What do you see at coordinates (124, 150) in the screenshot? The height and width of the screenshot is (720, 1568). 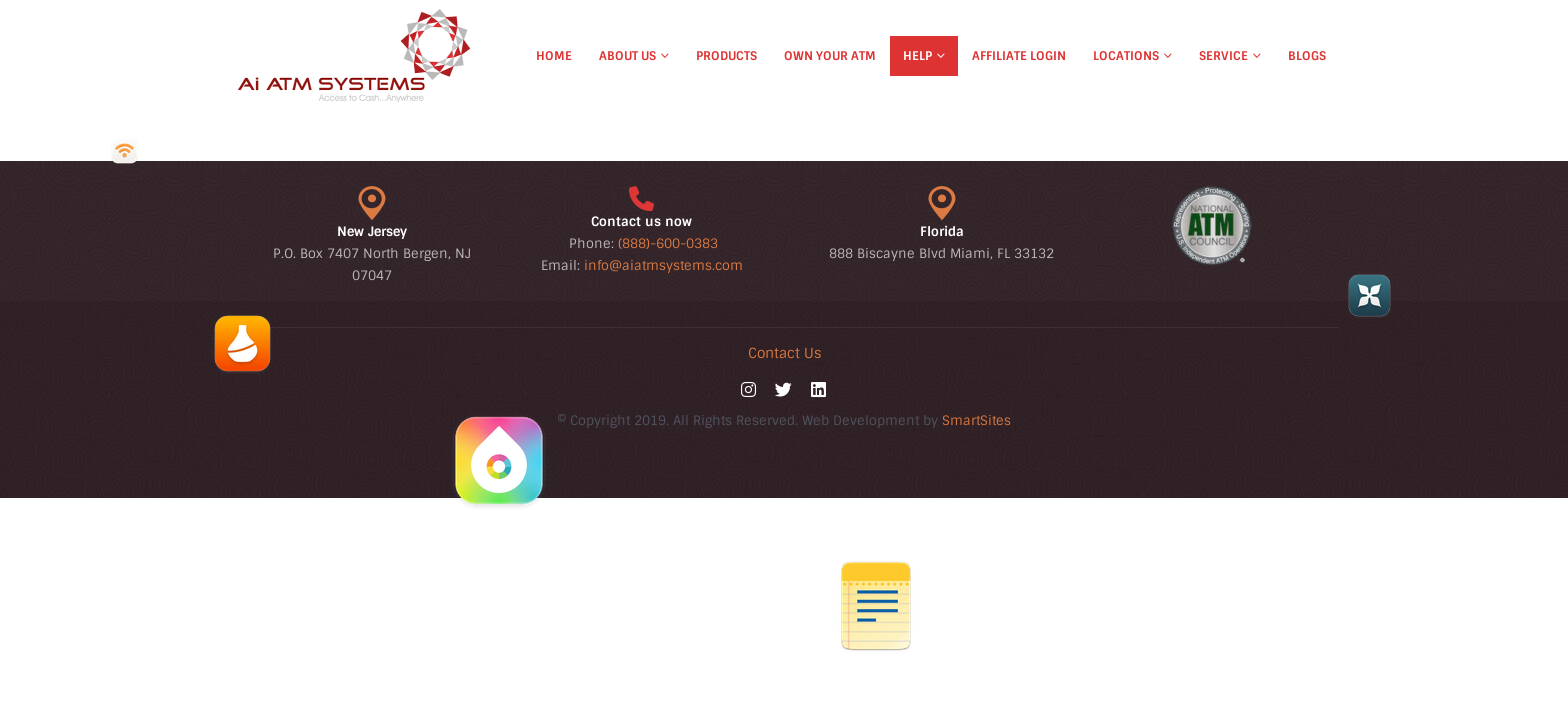 I see `connect to a captive portal or public wifi network` at bounding box center [124, 150].